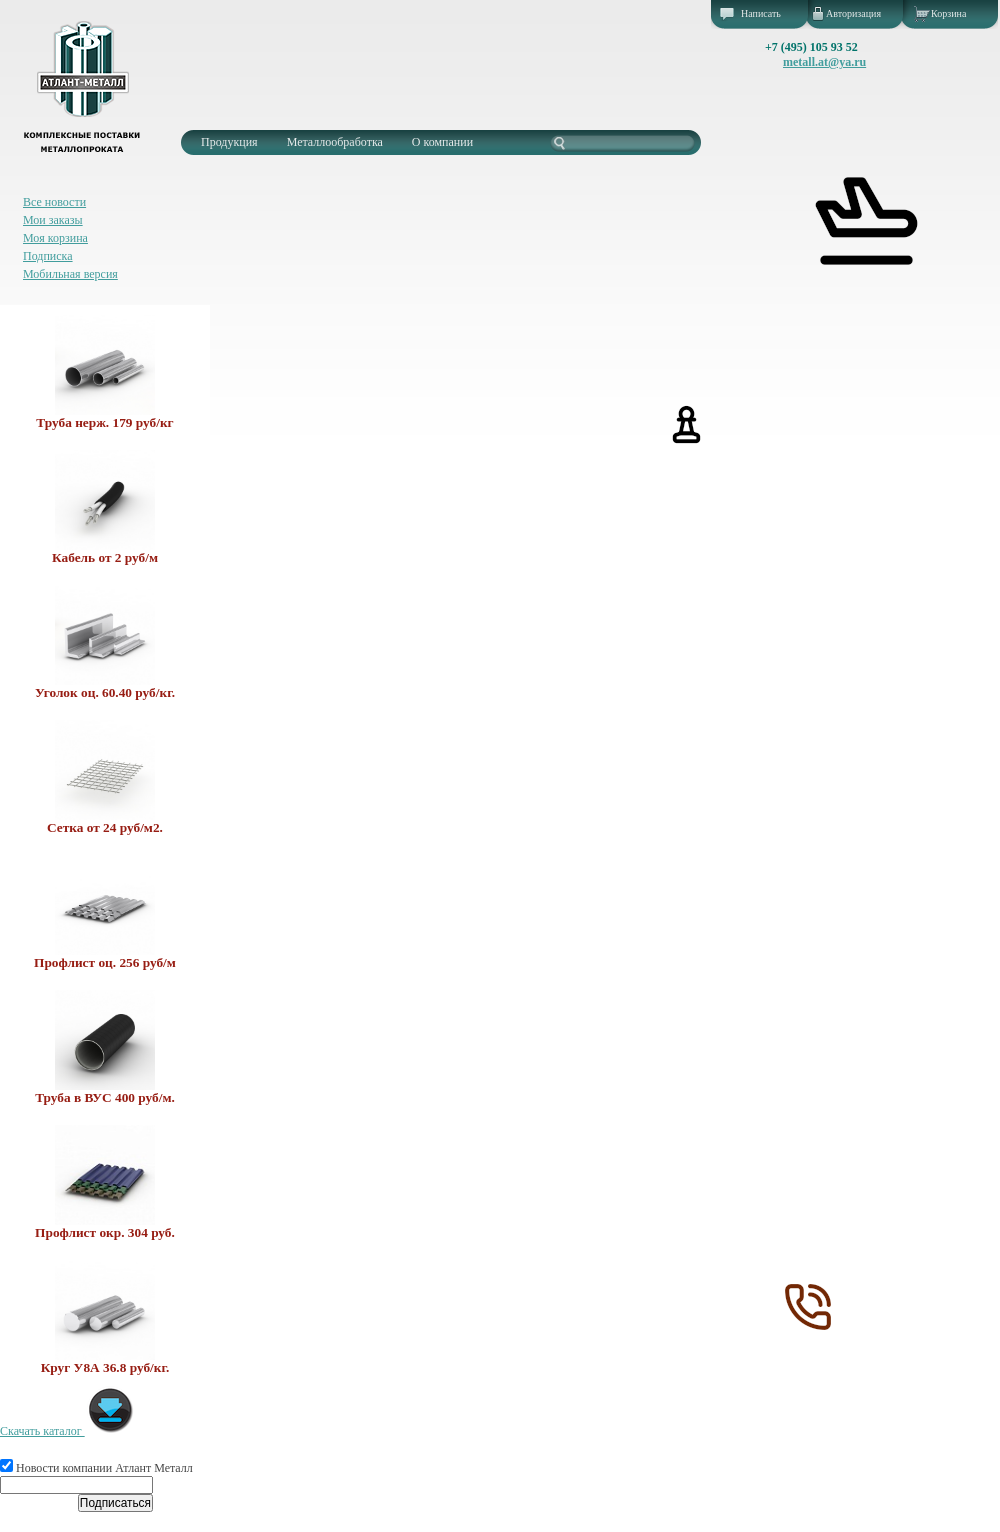 This screenshot has height=1532, width=1000. Describe the element at coordinates (808, 1307) in the screenshot. I see `make a phone call` at that location.